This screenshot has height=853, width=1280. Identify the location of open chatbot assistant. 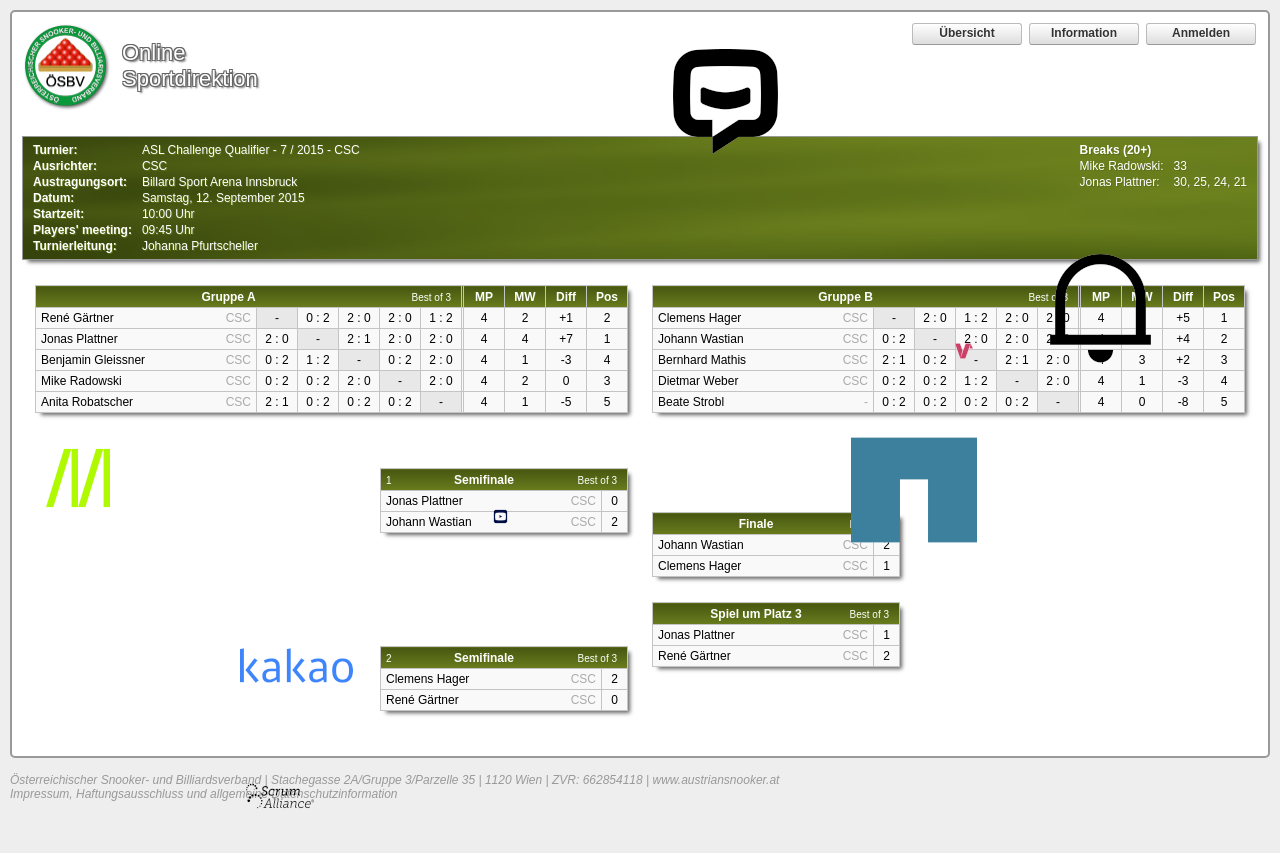
(725, 101).